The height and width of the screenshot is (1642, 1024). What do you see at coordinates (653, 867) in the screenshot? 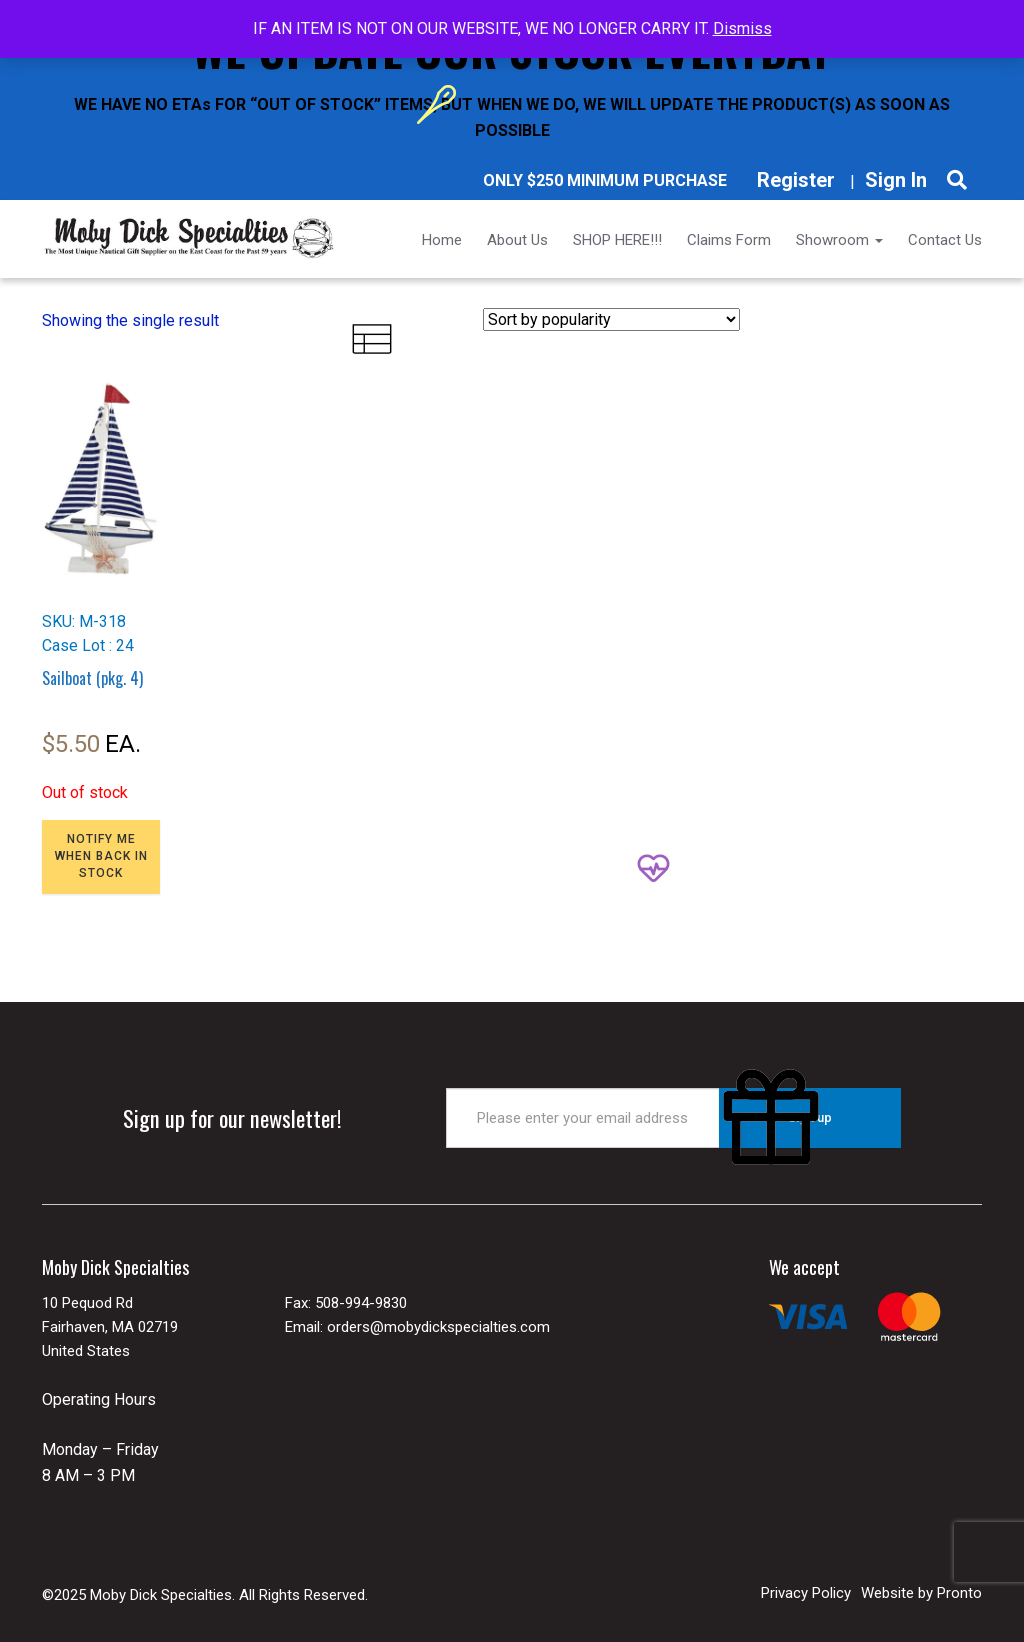
I see `view health or fitness tracking data` at bounding box center [653, 867].